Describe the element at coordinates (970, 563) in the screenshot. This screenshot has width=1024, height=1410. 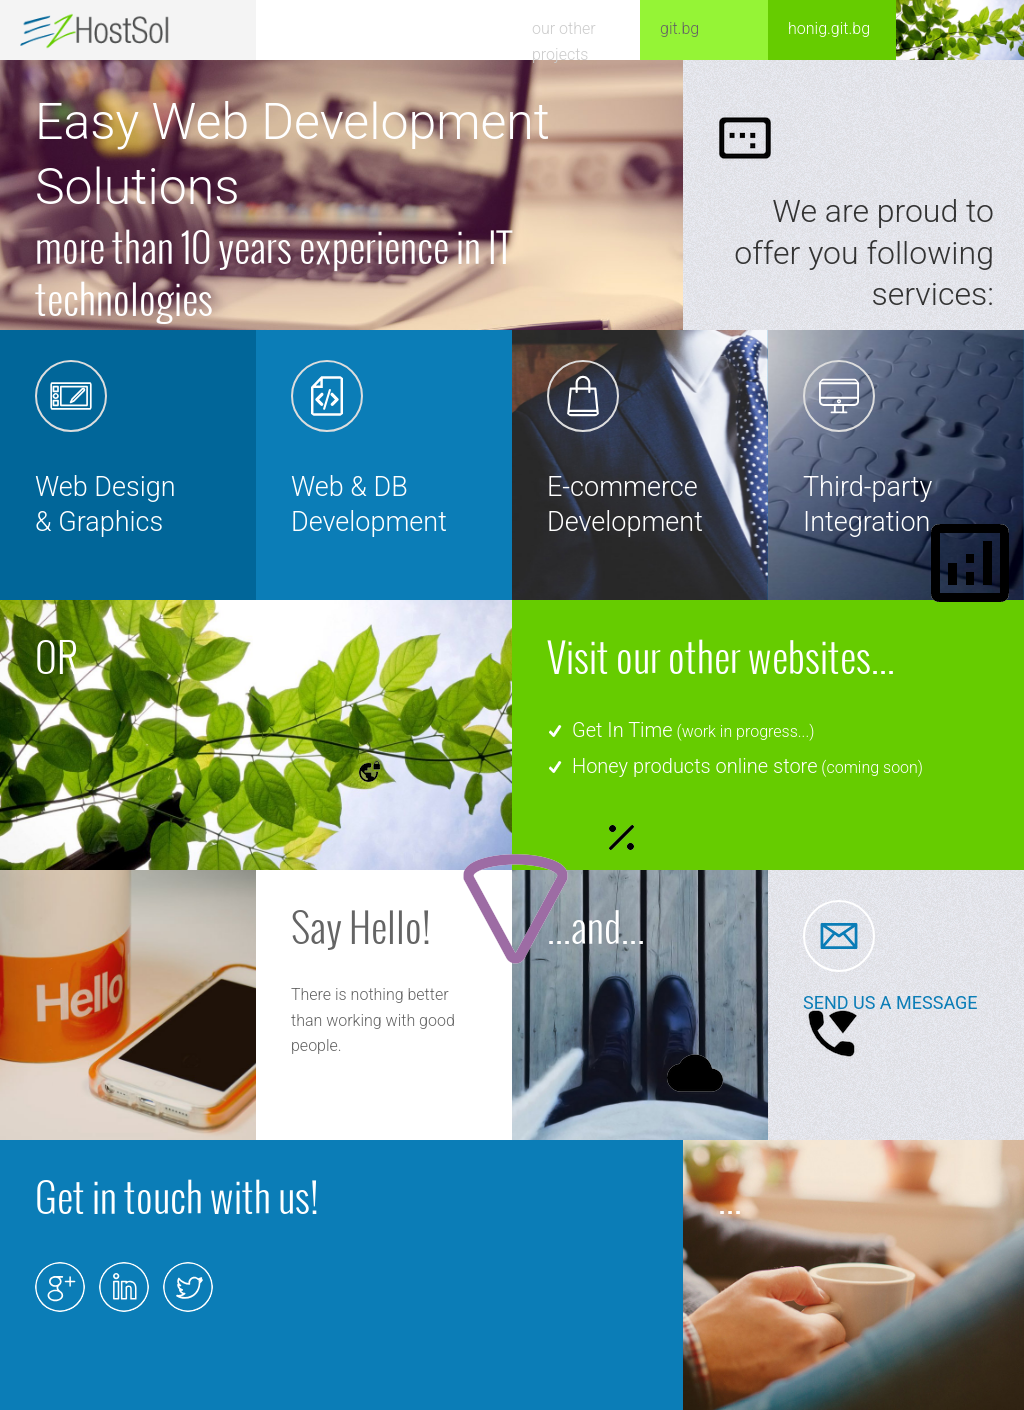
I see `view analytics and statistics` at that location.